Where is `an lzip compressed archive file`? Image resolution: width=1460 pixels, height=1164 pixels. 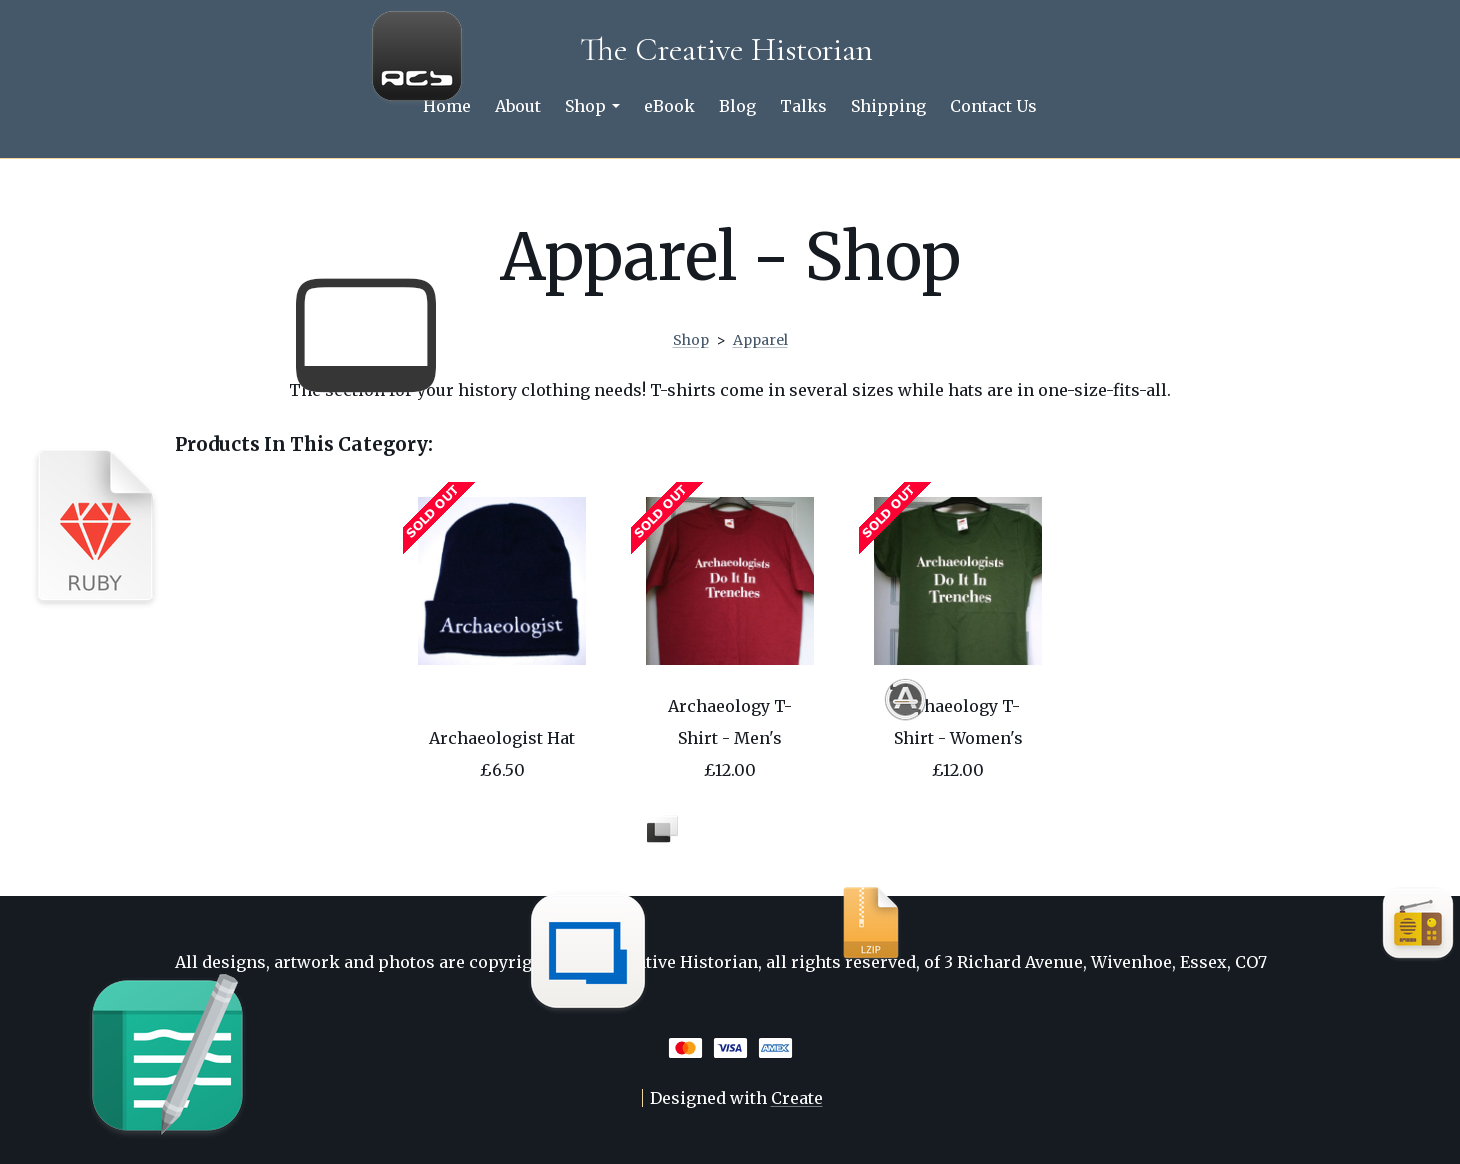
an lzip compressed archive file is located at coordinates (871, 924).